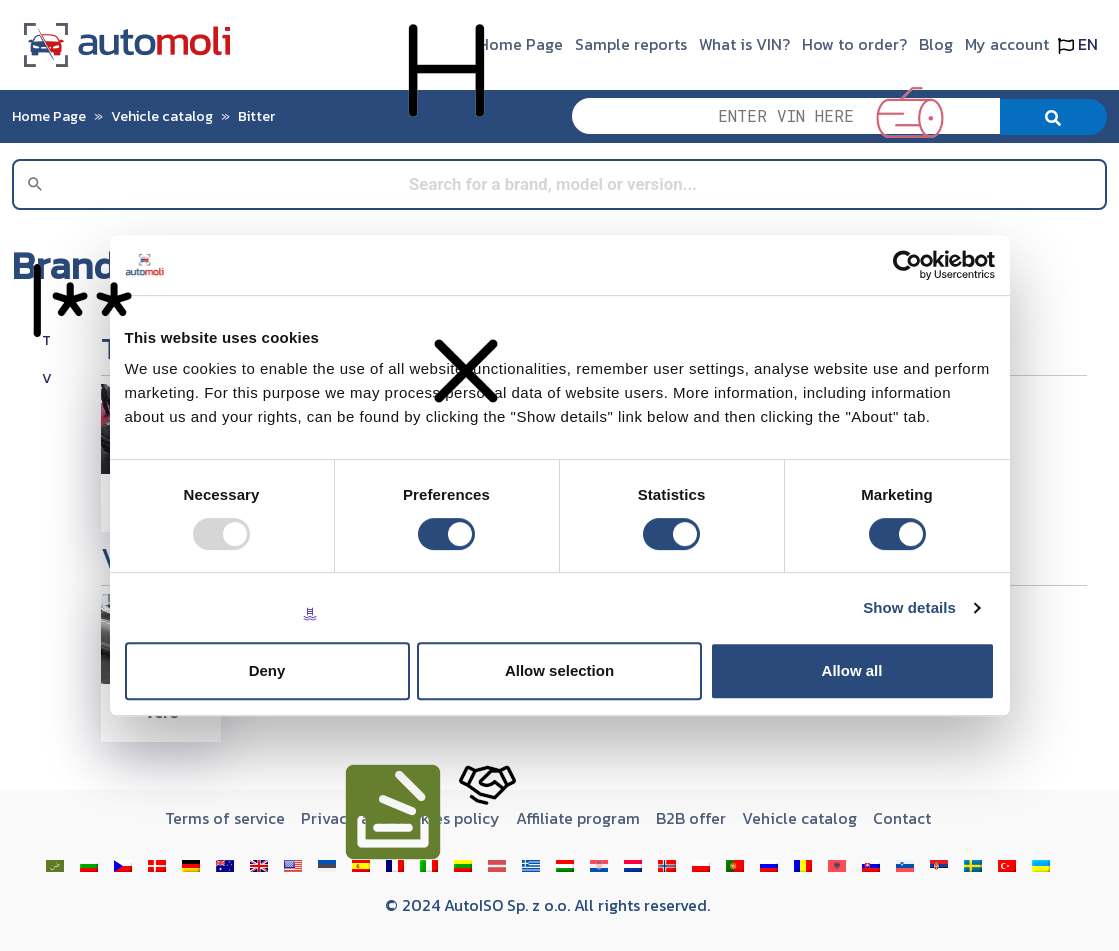 The image size is (1119, 951). I want to click on enter or view password field, so click(77, 300).